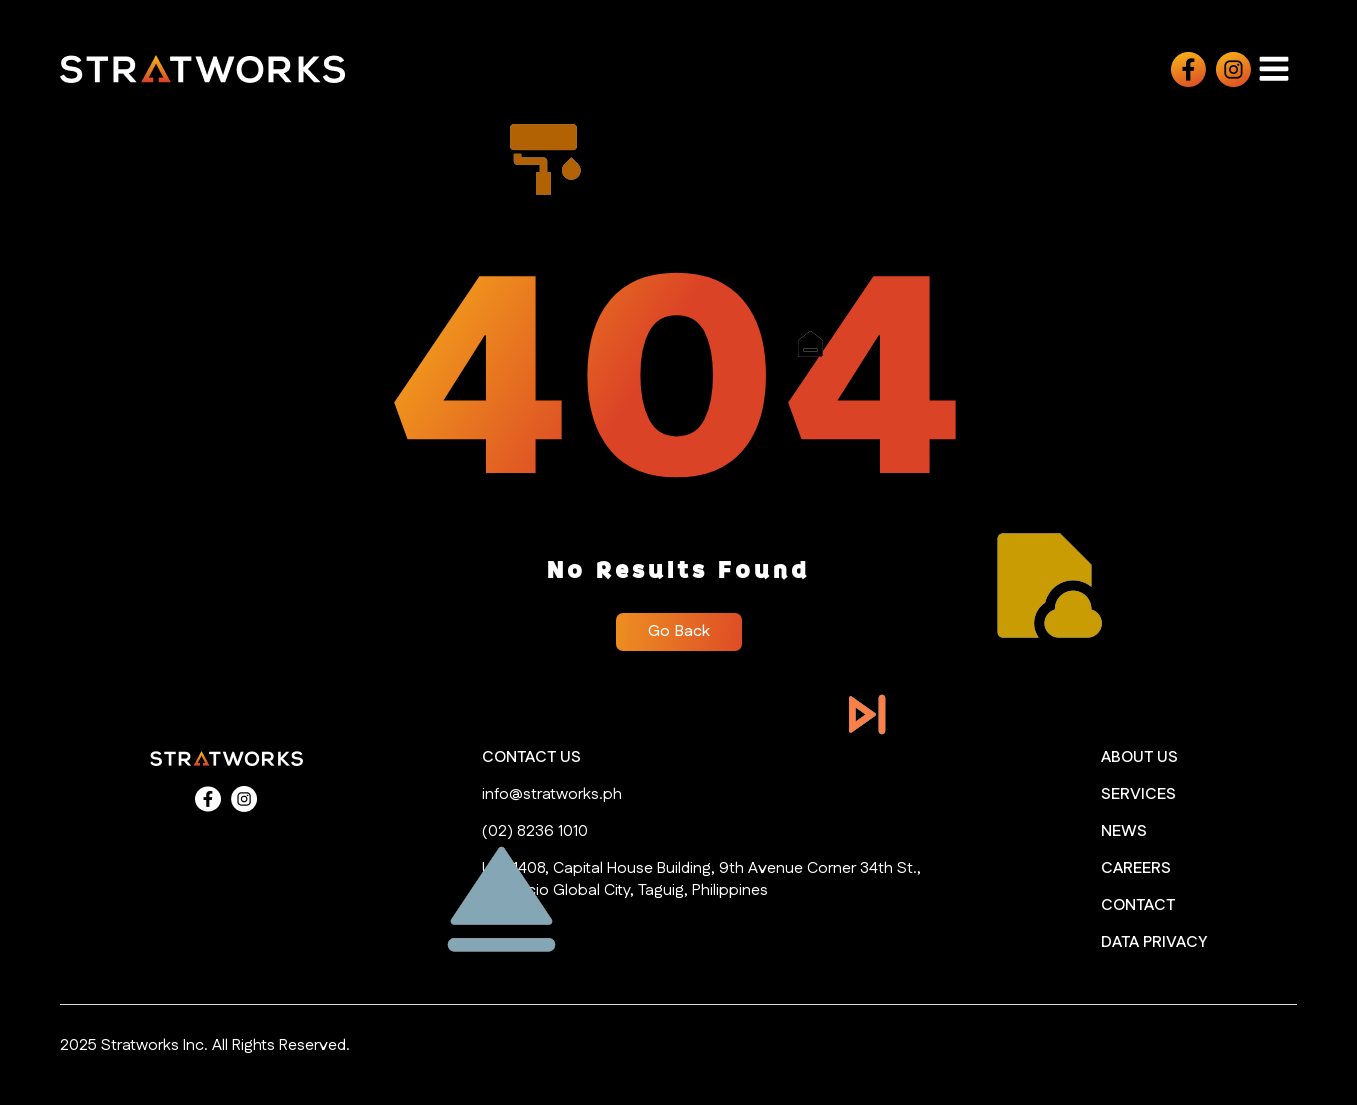 This screenshot has width=1357, height=1105. Describe the element at coordinates (543, 157) in the screenshot. I see `access painting or drawing tools` at that location.